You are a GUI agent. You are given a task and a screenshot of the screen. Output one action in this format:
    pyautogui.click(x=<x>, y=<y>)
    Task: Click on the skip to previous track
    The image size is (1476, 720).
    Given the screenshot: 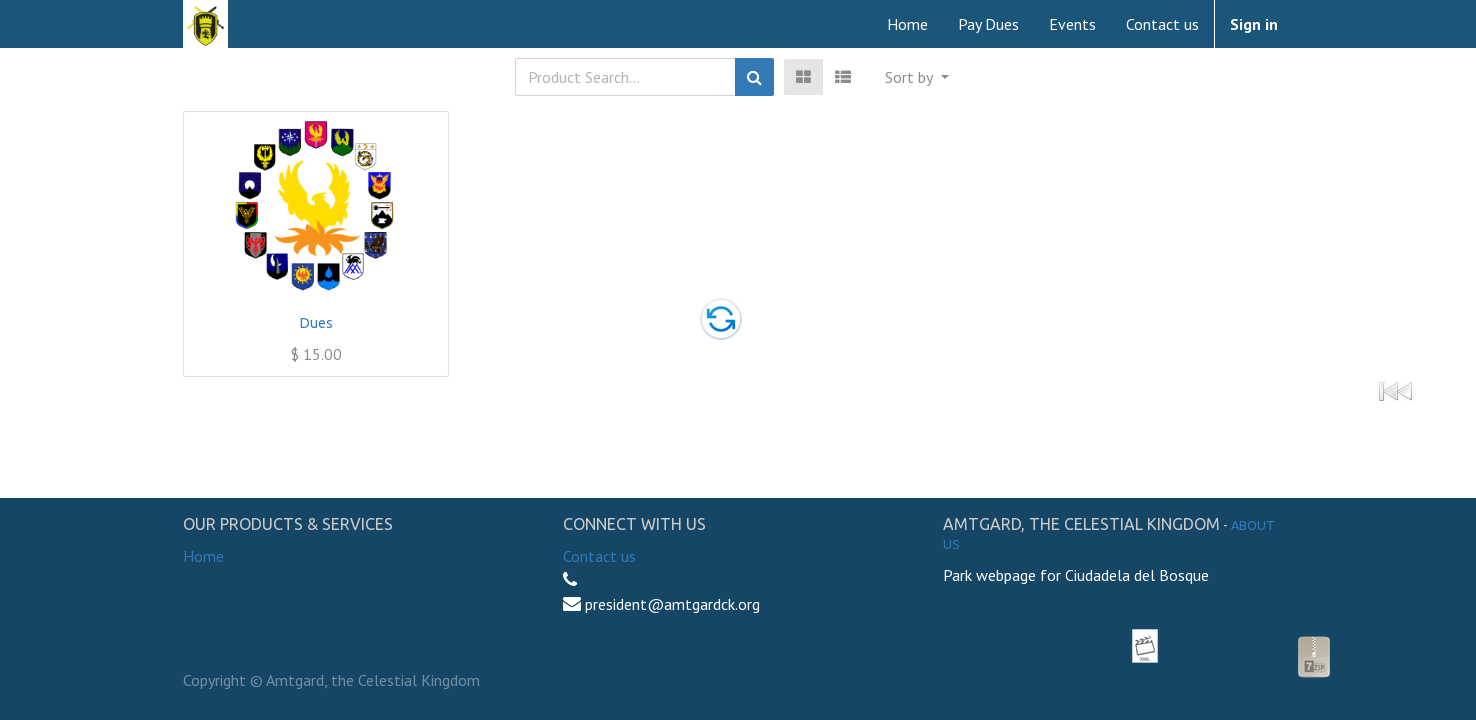 What is the action you would take?
    pyautogui.click(x=1395, y=391)
    